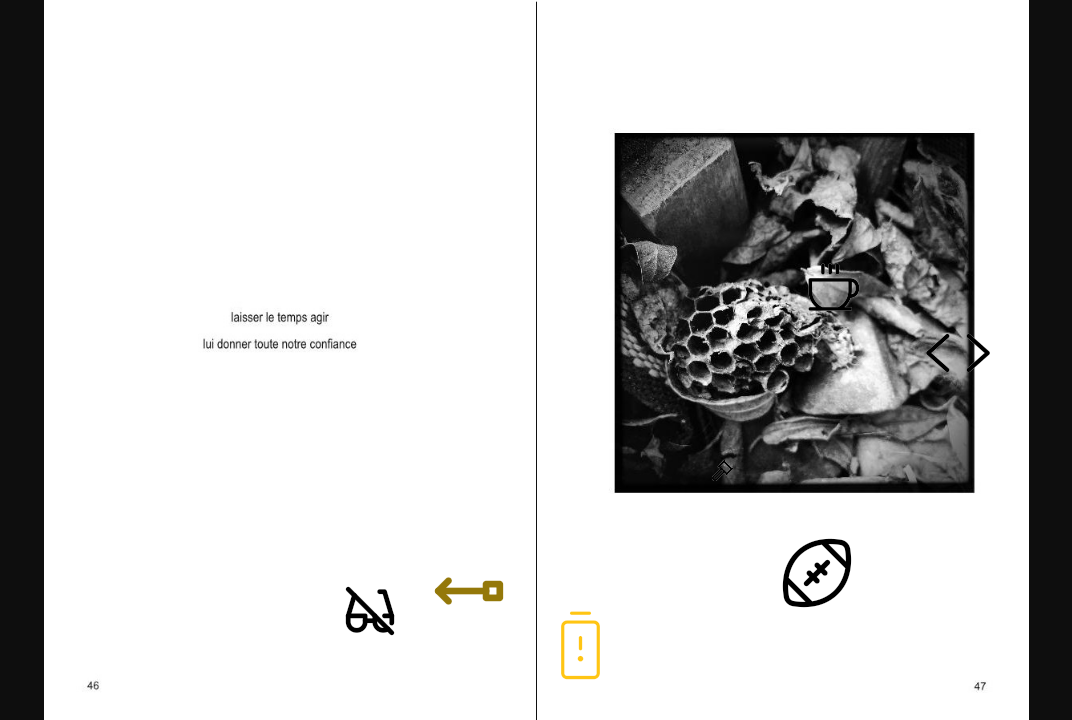  I want to click on go back to previous screen, so click(469, 591).